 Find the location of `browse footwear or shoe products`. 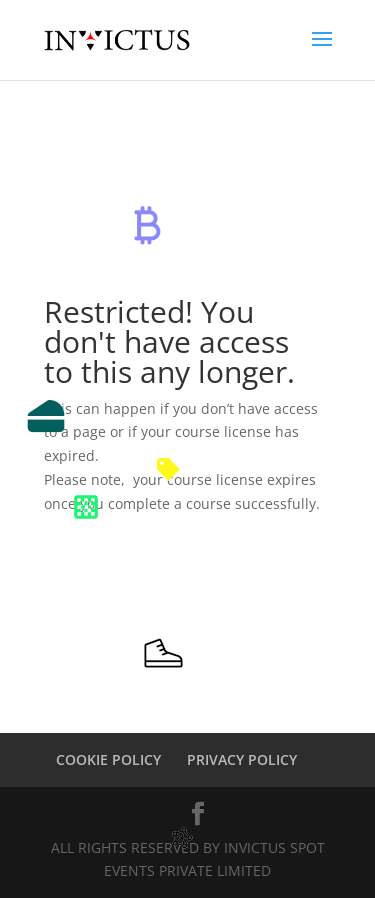

browse footwear or shoe products is located at coordinates (161, 654).